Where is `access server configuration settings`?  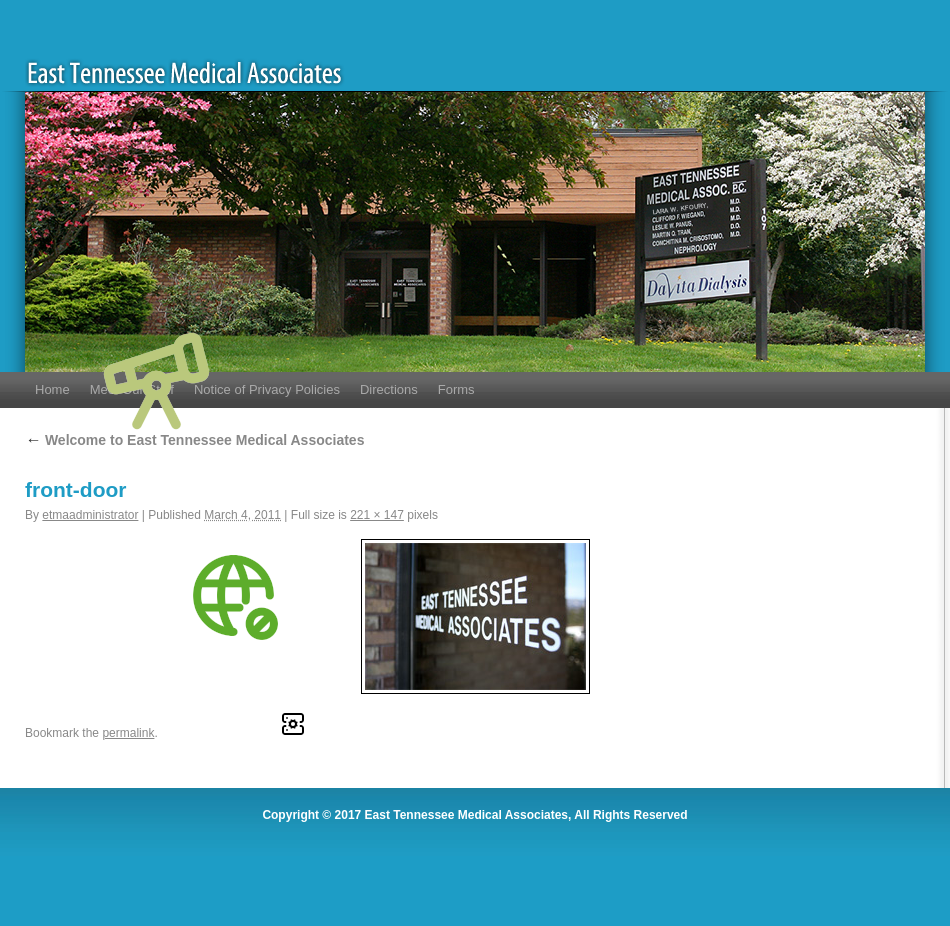
access server configuration settings is located at coordinates (293, 724).